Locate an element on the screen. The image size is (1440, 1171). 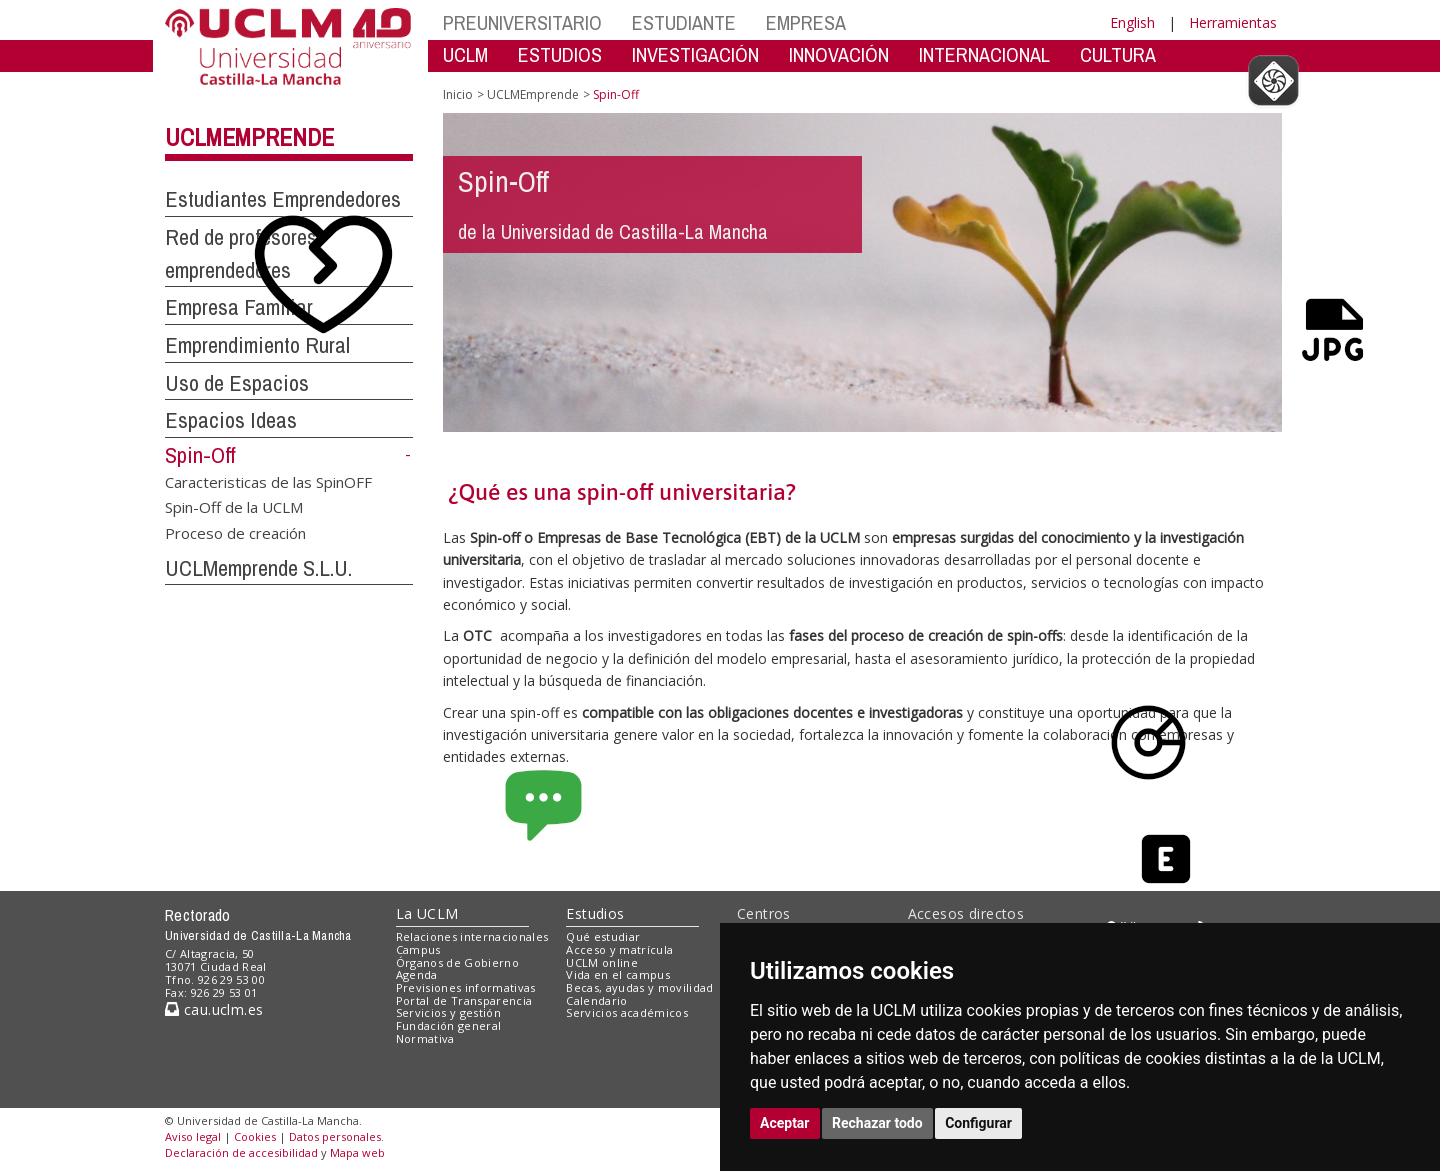
remove from favorites is located at coordinates (323, 269).